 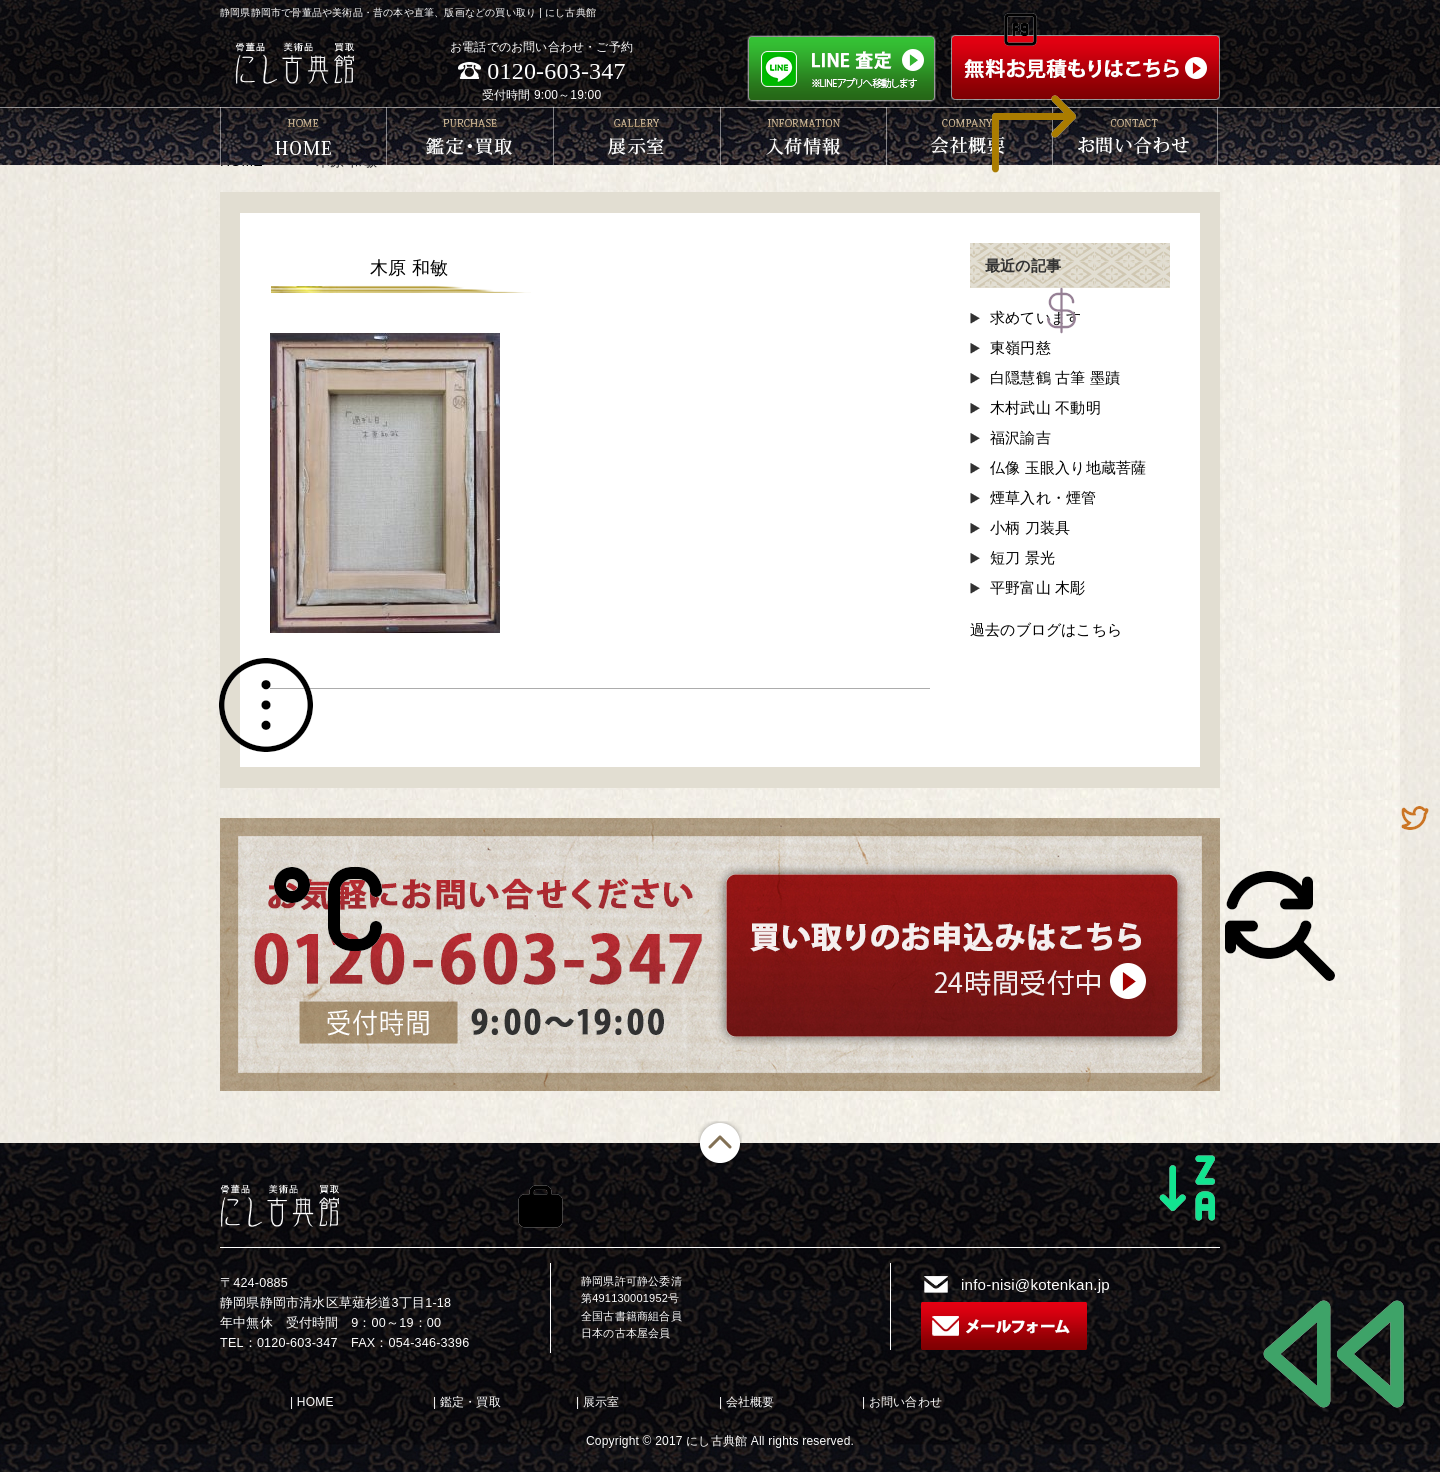 I want to click on replace current search or find another result, so click(x=1280, y=926).